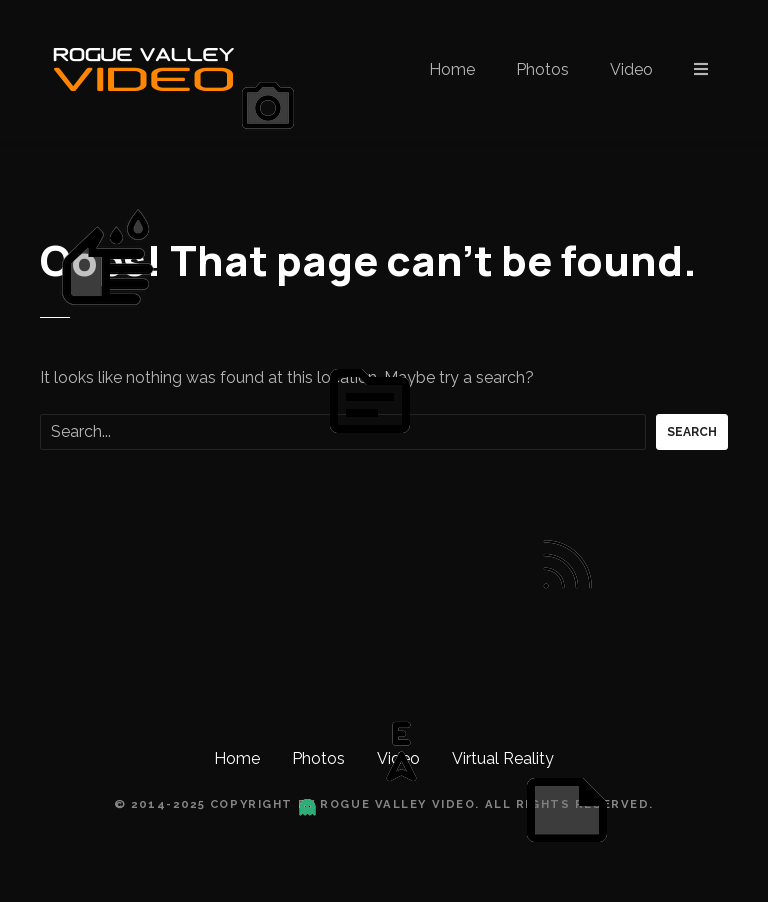  I want to click on take a photo, so click(268, 108).